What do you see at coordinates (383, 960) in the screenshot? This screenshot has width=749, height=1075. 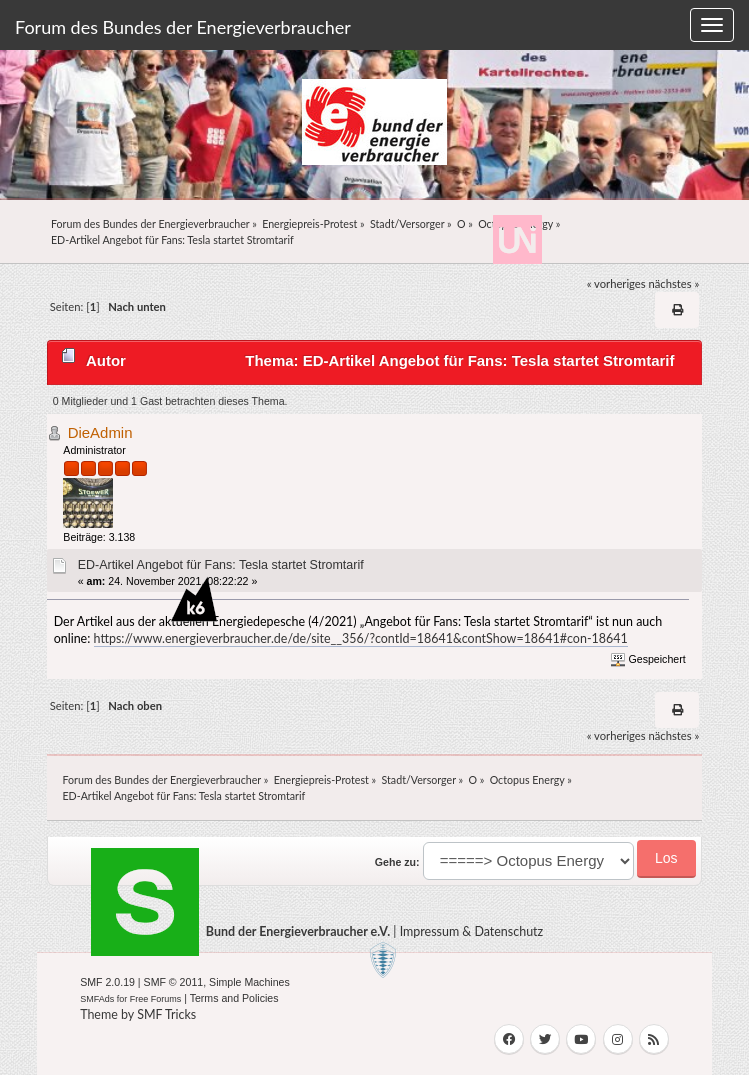 I see `visit the Koenigsegg website or app` at bounding box center [383, 960].